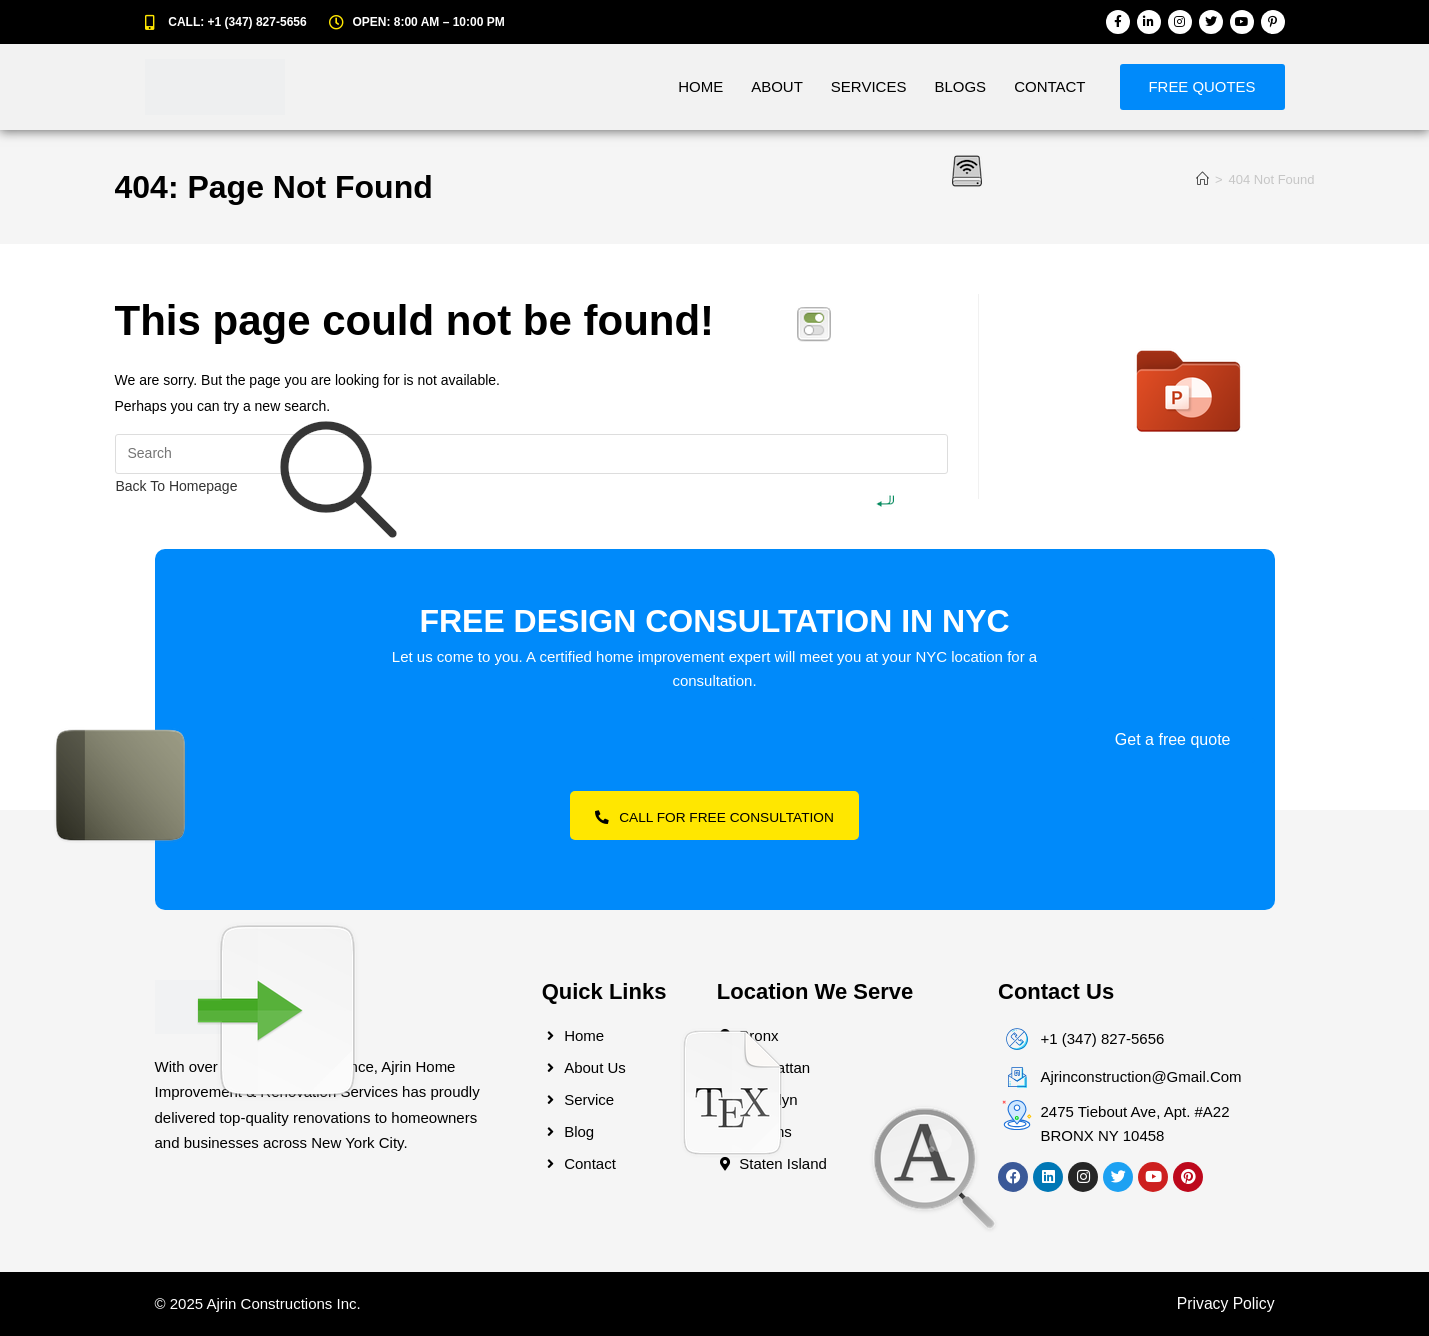  I want to click on access a wireless network drive, so click(967, 171).